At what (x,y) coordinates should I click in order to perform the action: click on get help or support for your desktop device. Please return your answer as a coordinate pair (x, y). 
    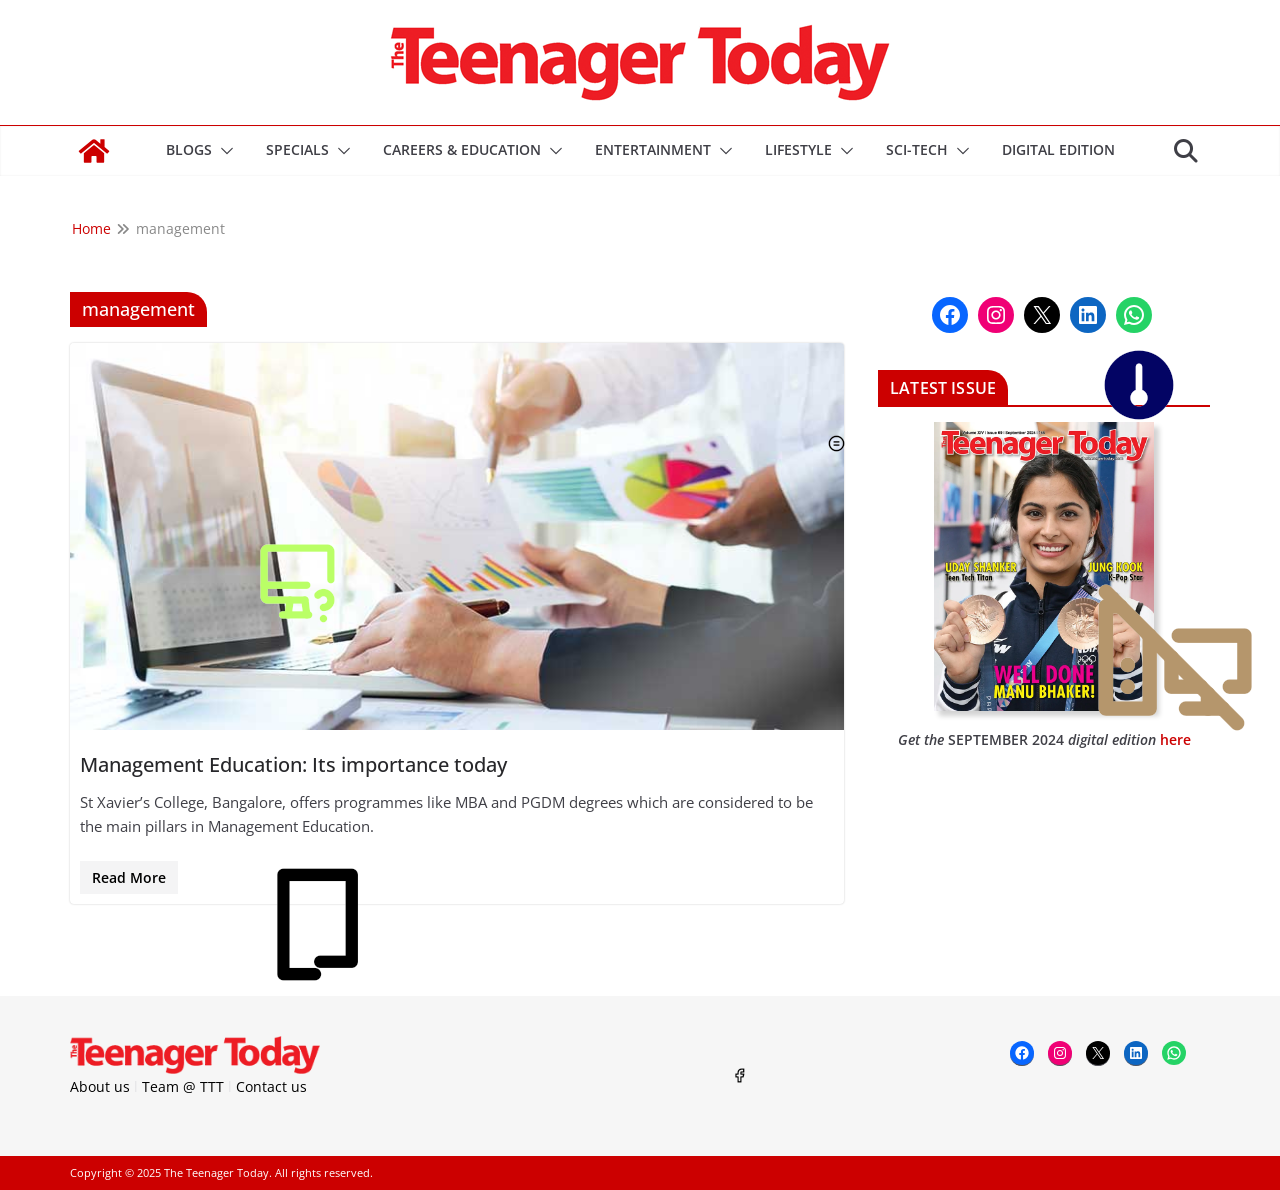
    Looking at the image, I should click on (297, 581).